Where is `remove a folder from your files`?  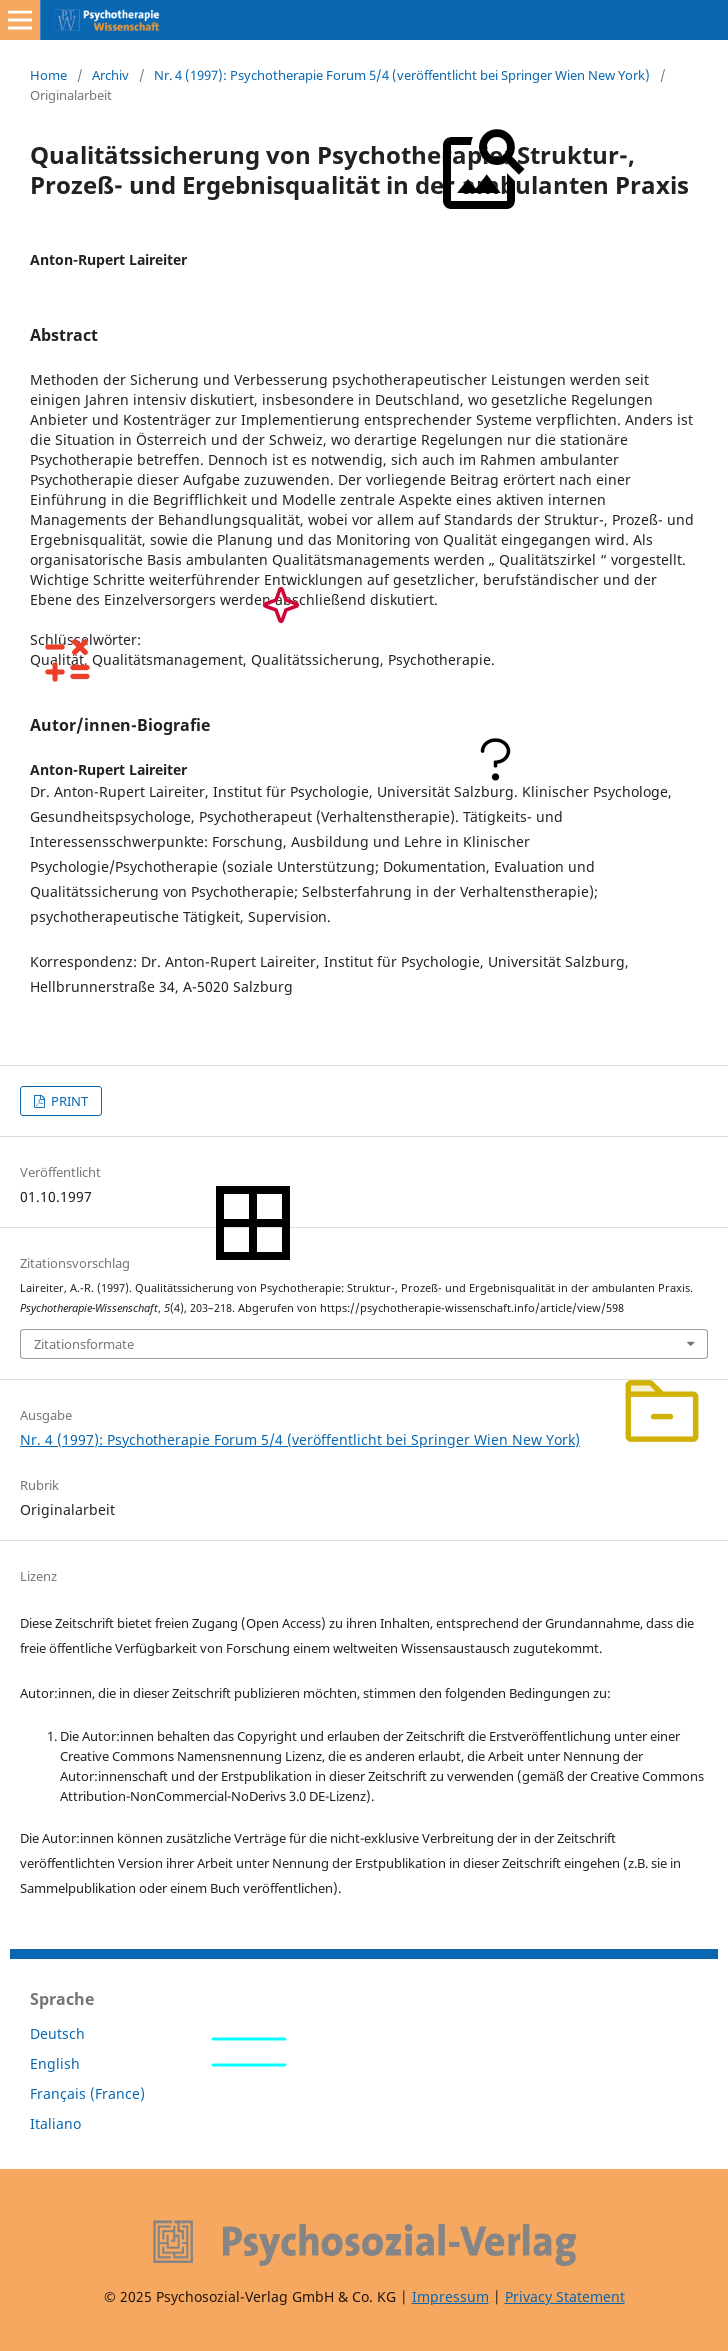 remove a folder from your files is located at coordinates (662, 1411).